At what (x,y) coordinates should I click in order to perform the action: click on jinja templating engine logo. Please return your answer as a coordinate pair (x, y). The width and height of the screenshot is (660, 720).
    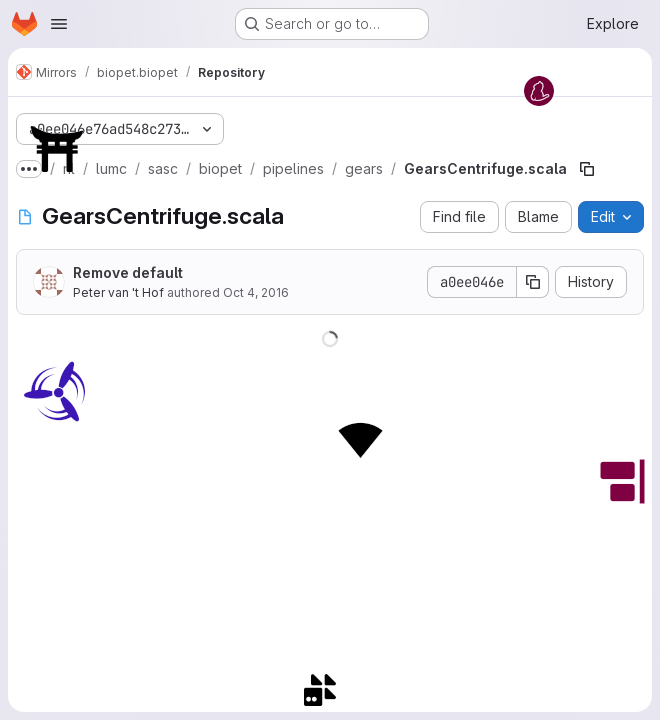
    Looking at the image, I should click on (57, 149).